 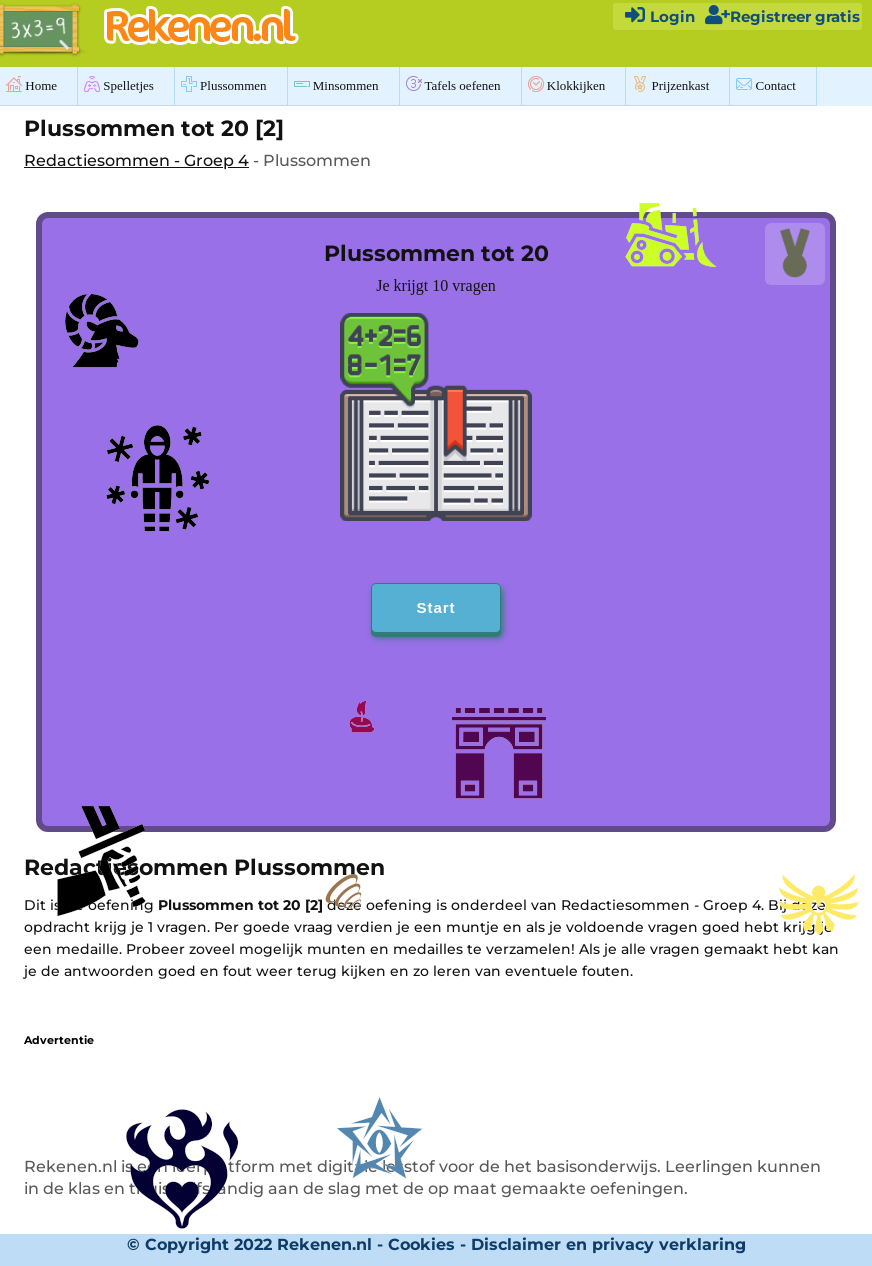 What do you see at coordinates (344, 892) in the screenshot?
I see `activate tornado or vortex ability in game` at bounding box center [344, 892].